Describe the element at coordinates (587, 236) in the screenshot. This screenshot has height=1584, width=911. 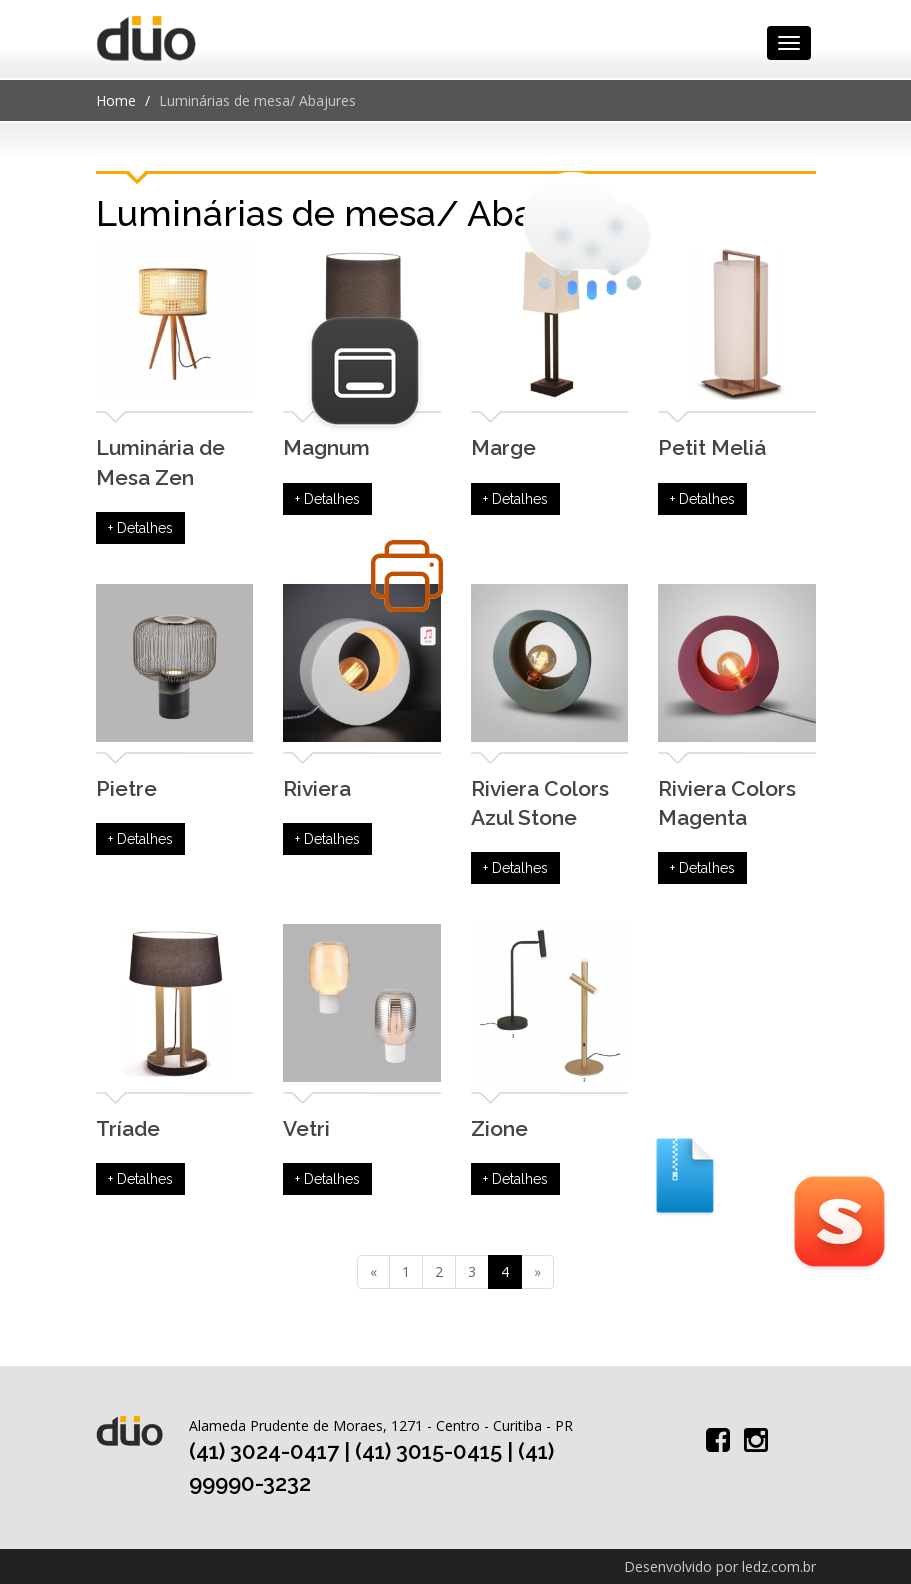
I see `indicates mixed precipitation weather conditions` at that location.